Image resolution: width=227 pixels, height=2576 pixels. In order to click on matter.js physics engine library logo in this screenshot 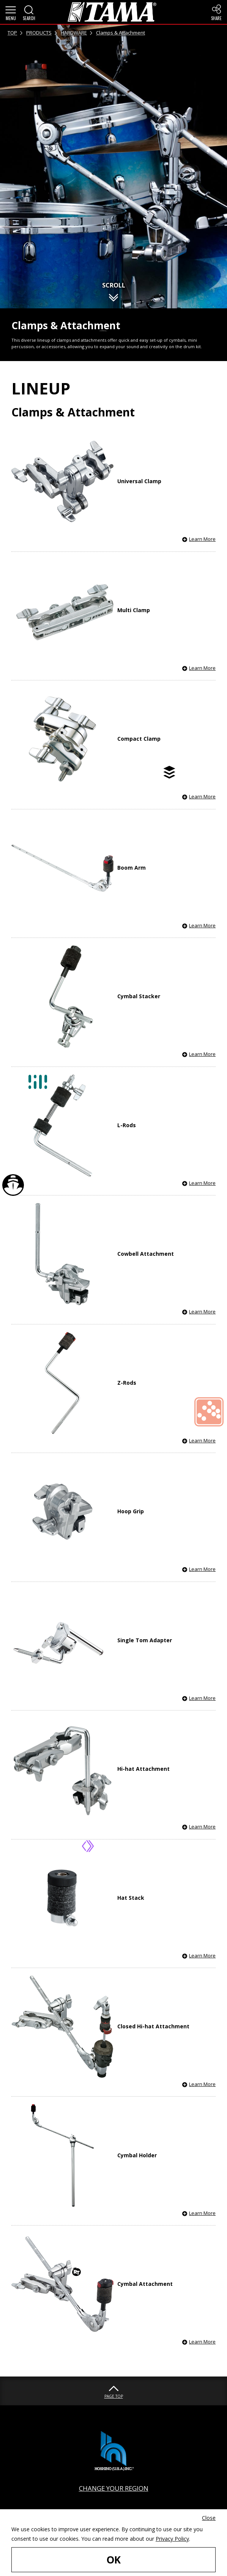, I will do `click(103, 331)`.